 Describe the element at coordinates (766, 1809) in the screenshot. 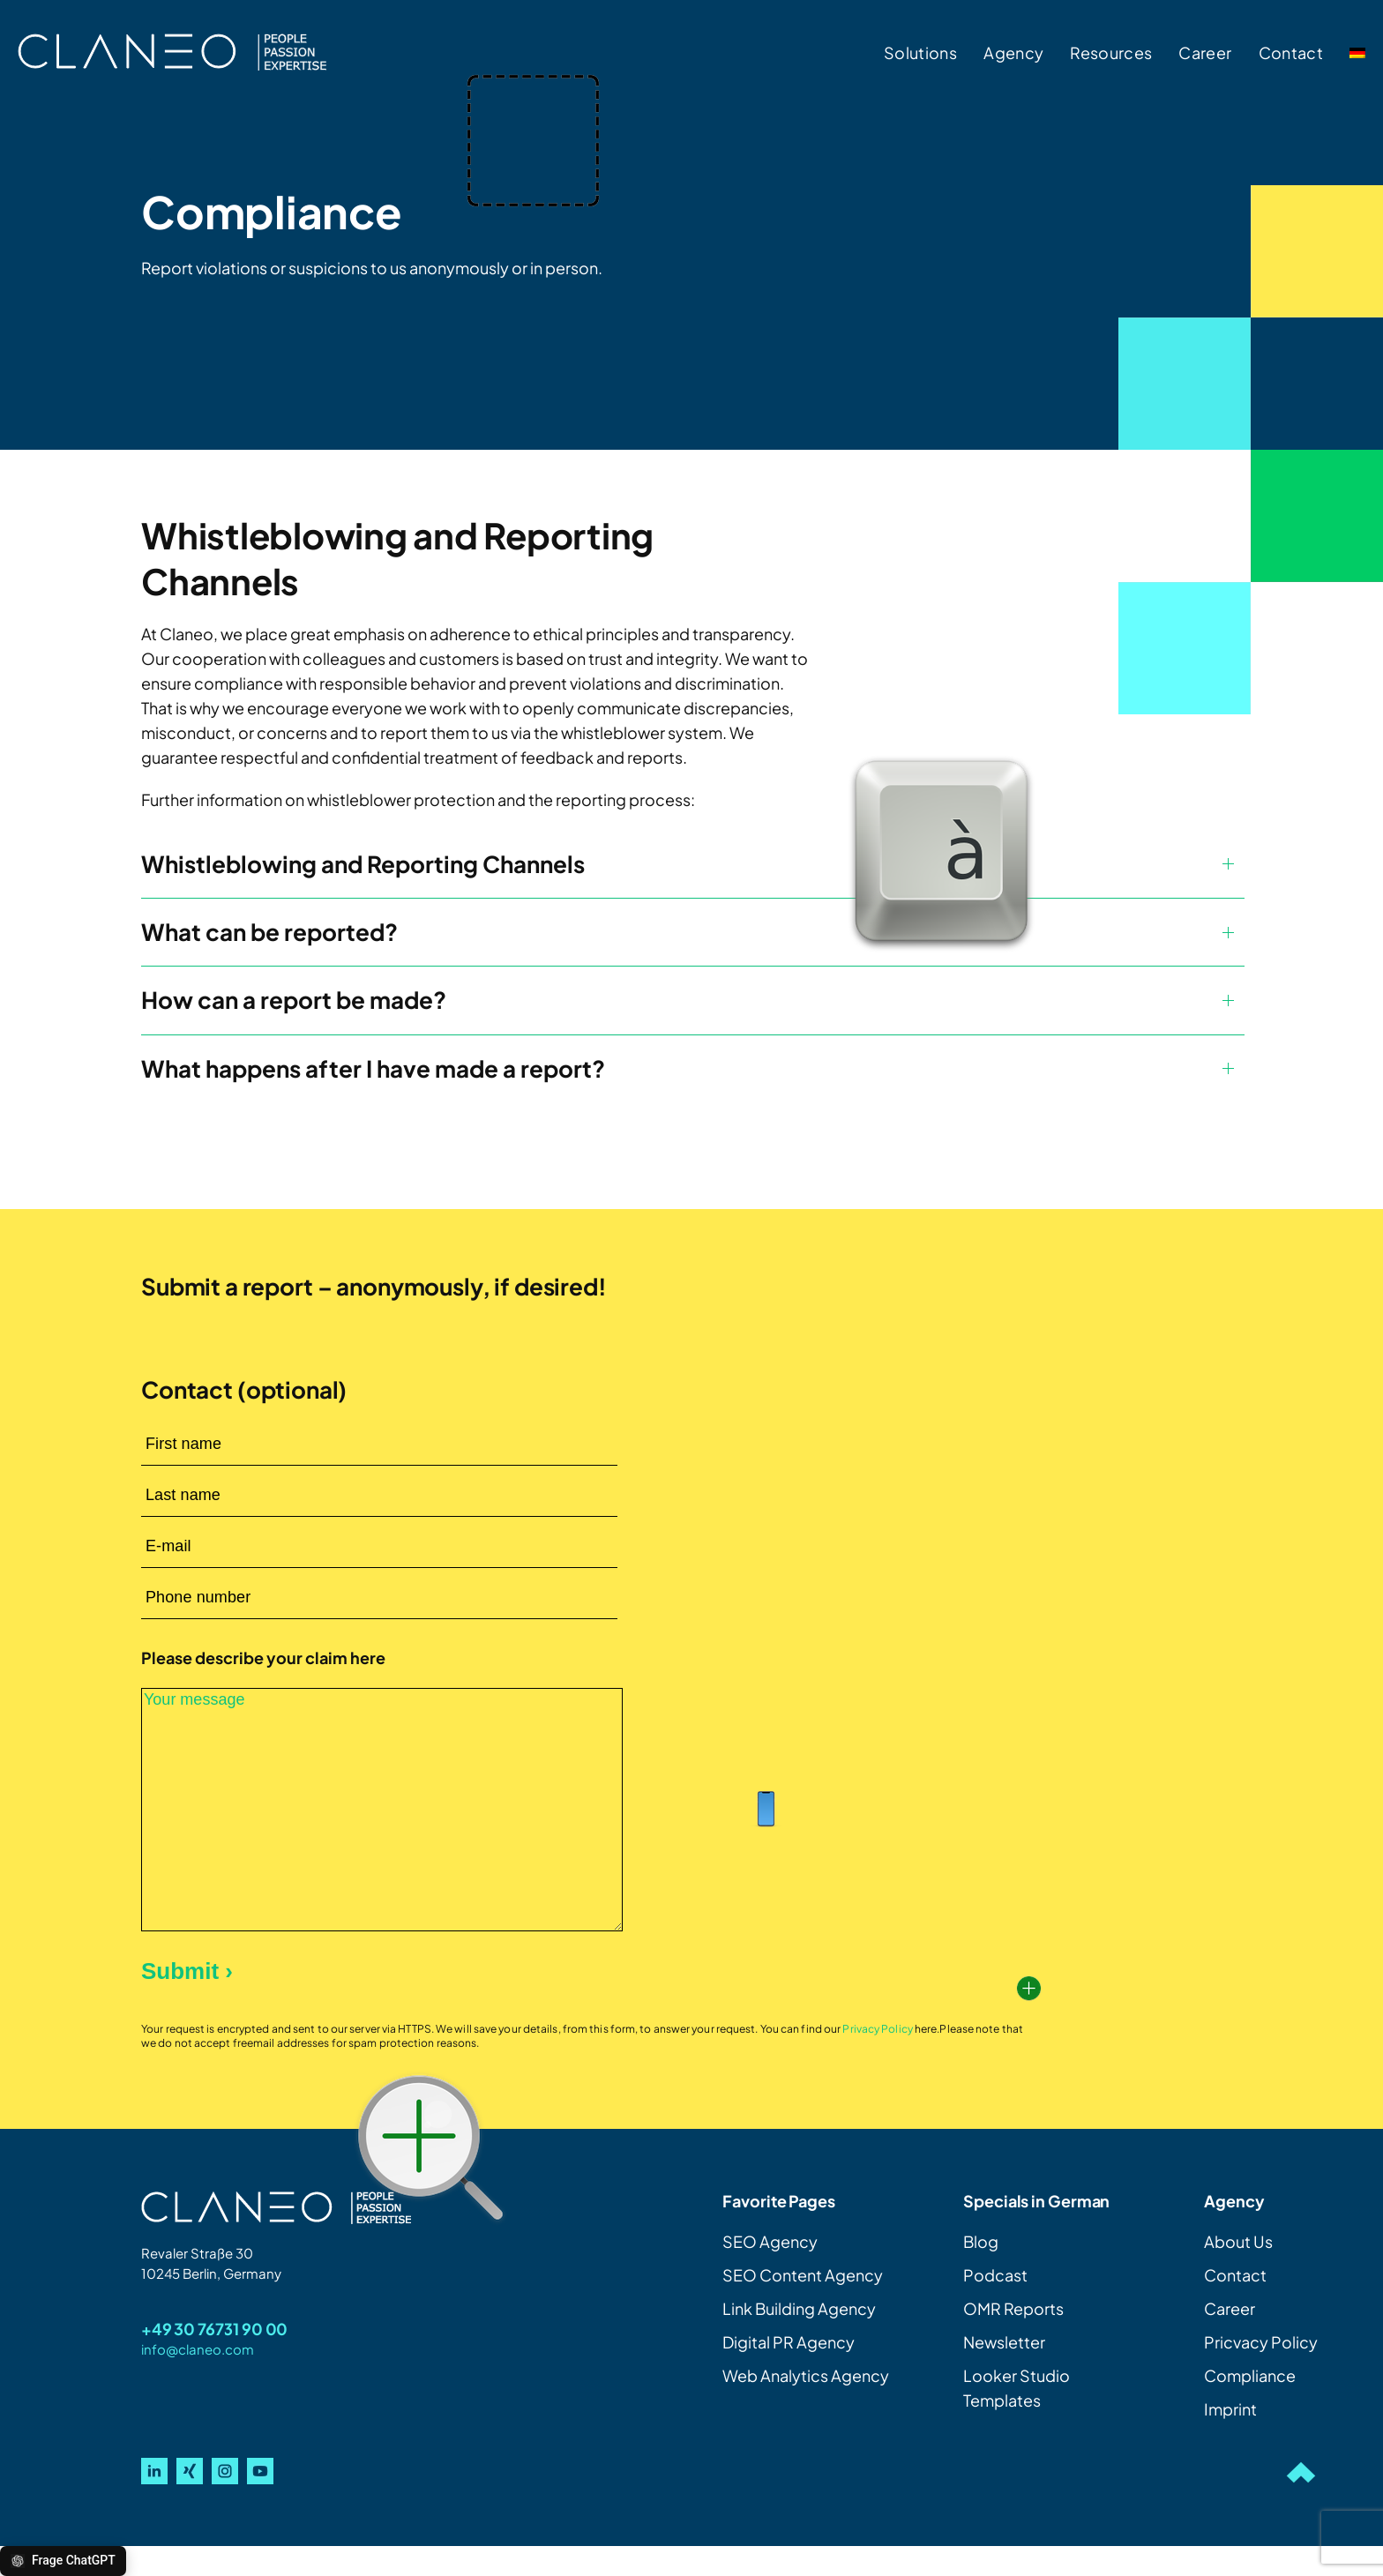

I see `iPhone XS Max device connected to your Mac` at that location.